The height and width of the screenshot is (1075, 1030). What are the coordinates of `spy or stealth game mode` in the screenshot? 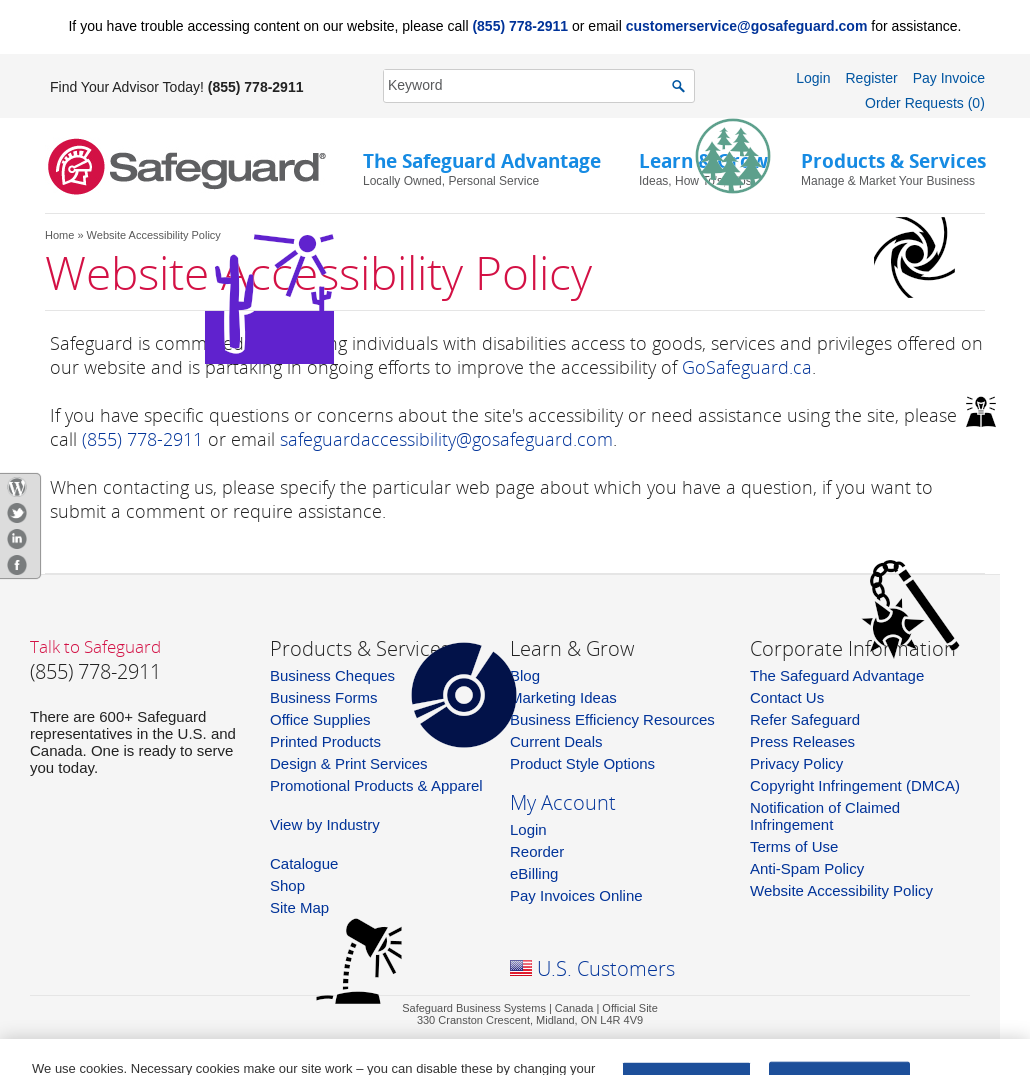 It's located at (914, 257).